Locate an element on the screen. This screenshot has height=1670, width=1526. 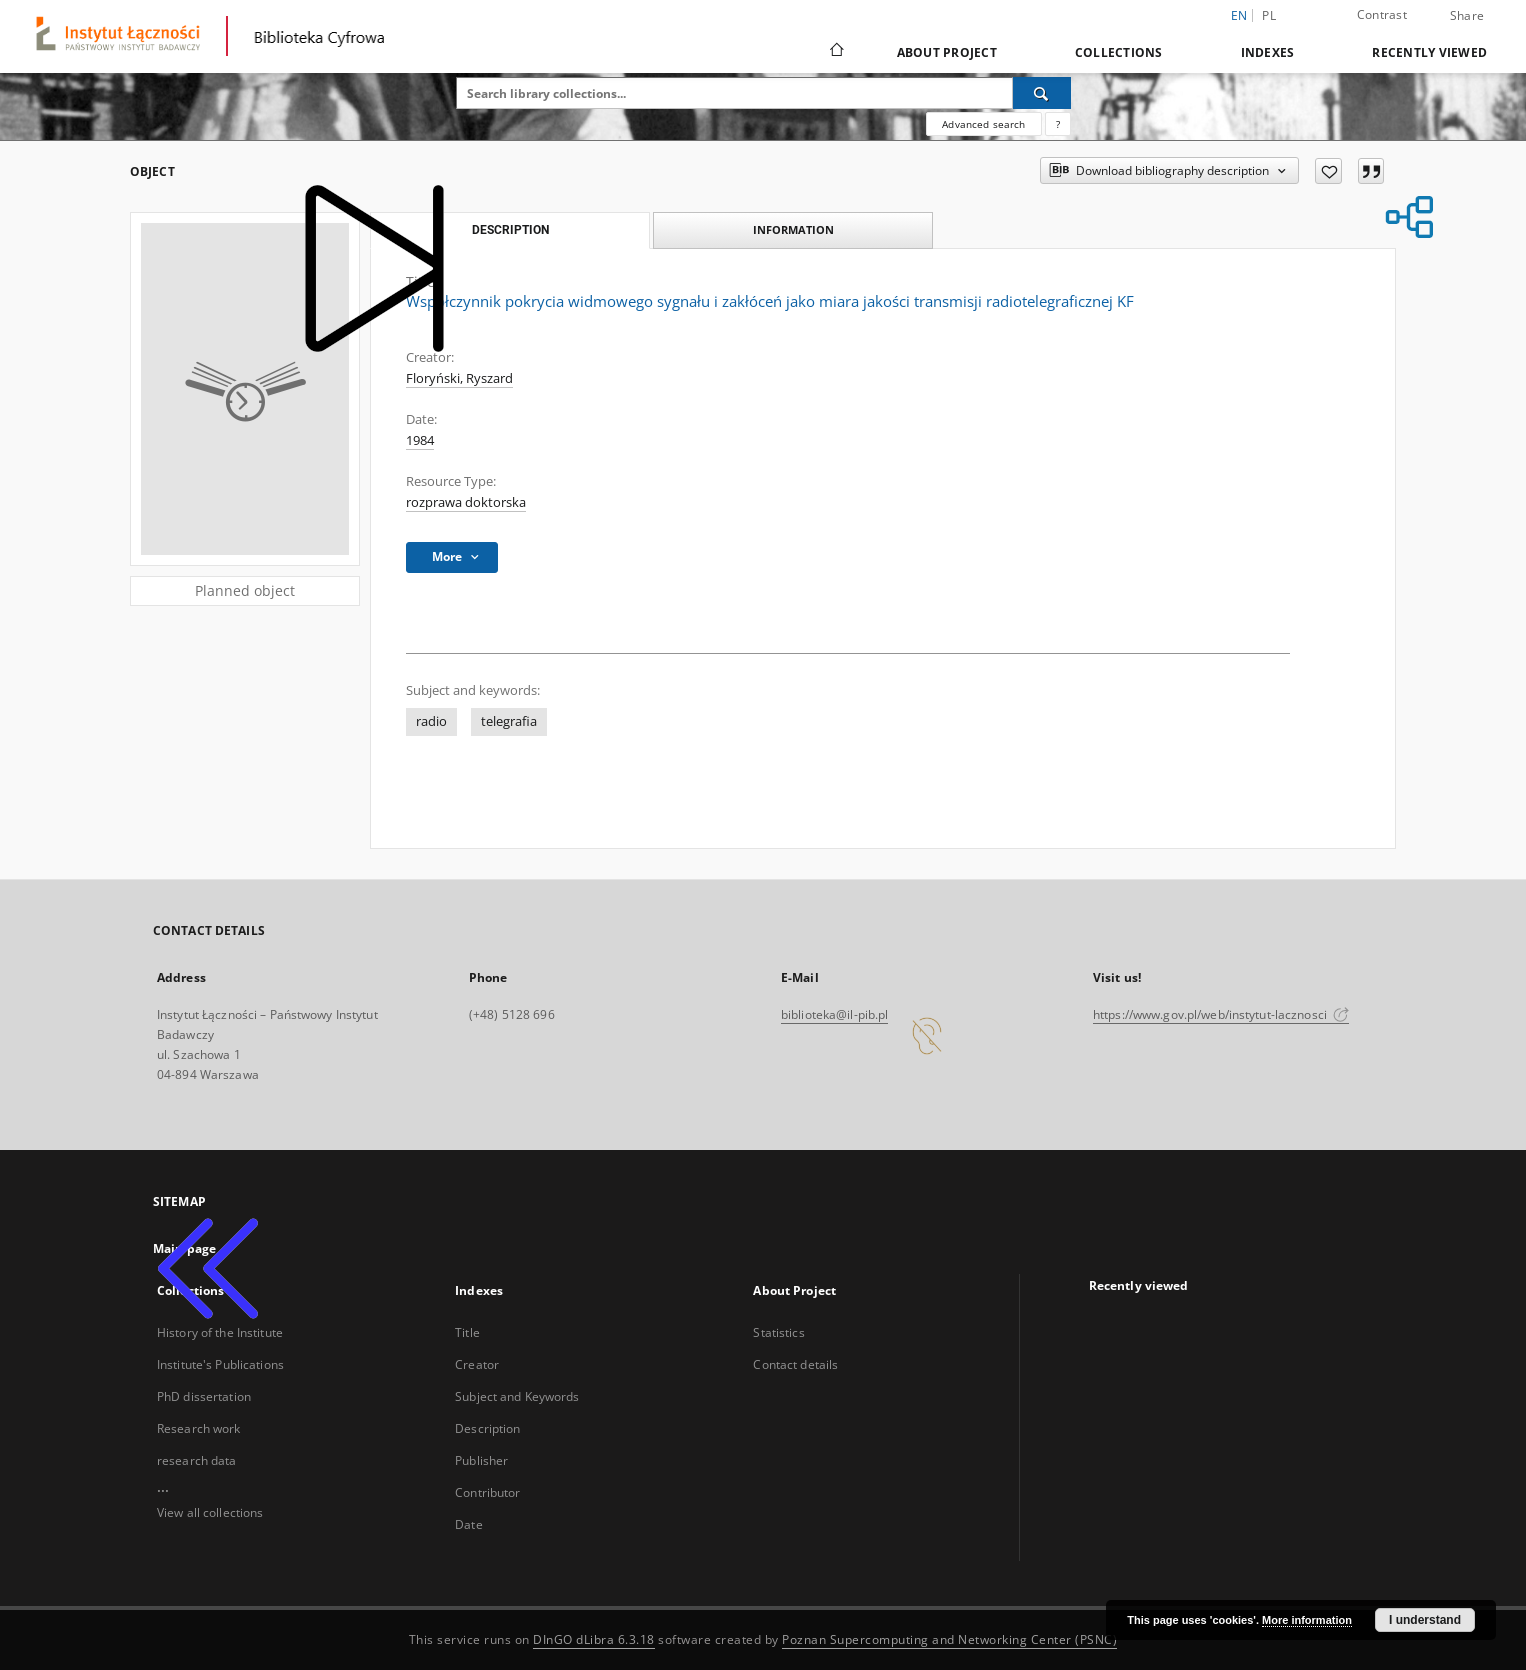
view hierarchical organization or folder structure is located at coordinates (1412, 217).